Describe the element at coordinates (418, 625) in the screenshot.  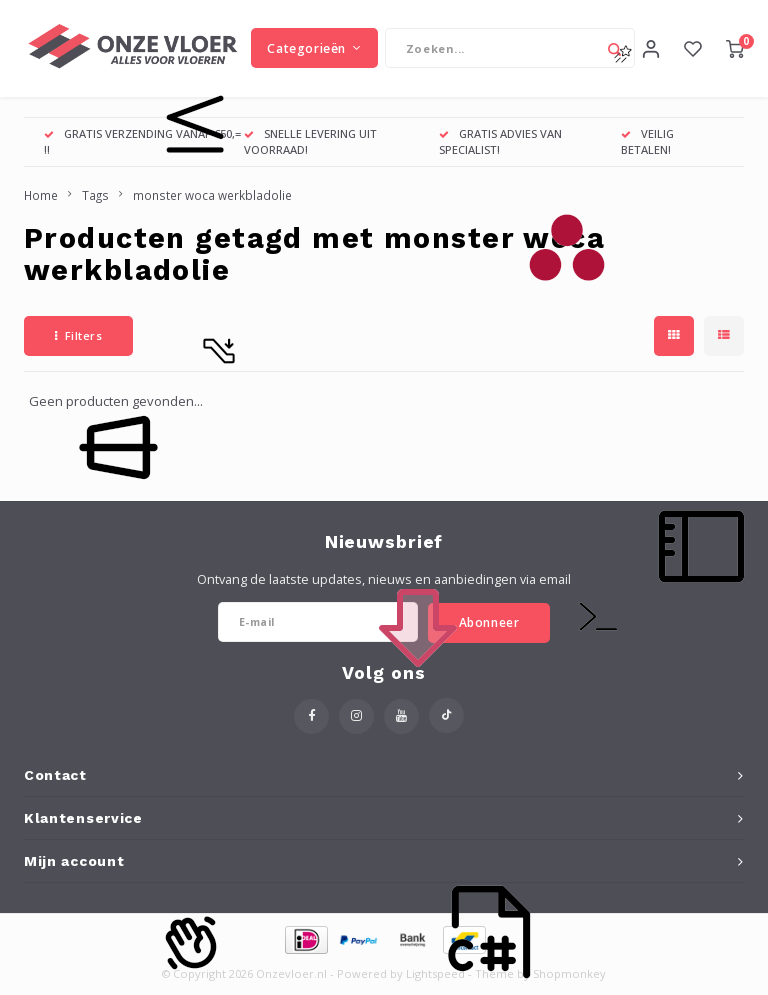
I see `download file or content` at that location.